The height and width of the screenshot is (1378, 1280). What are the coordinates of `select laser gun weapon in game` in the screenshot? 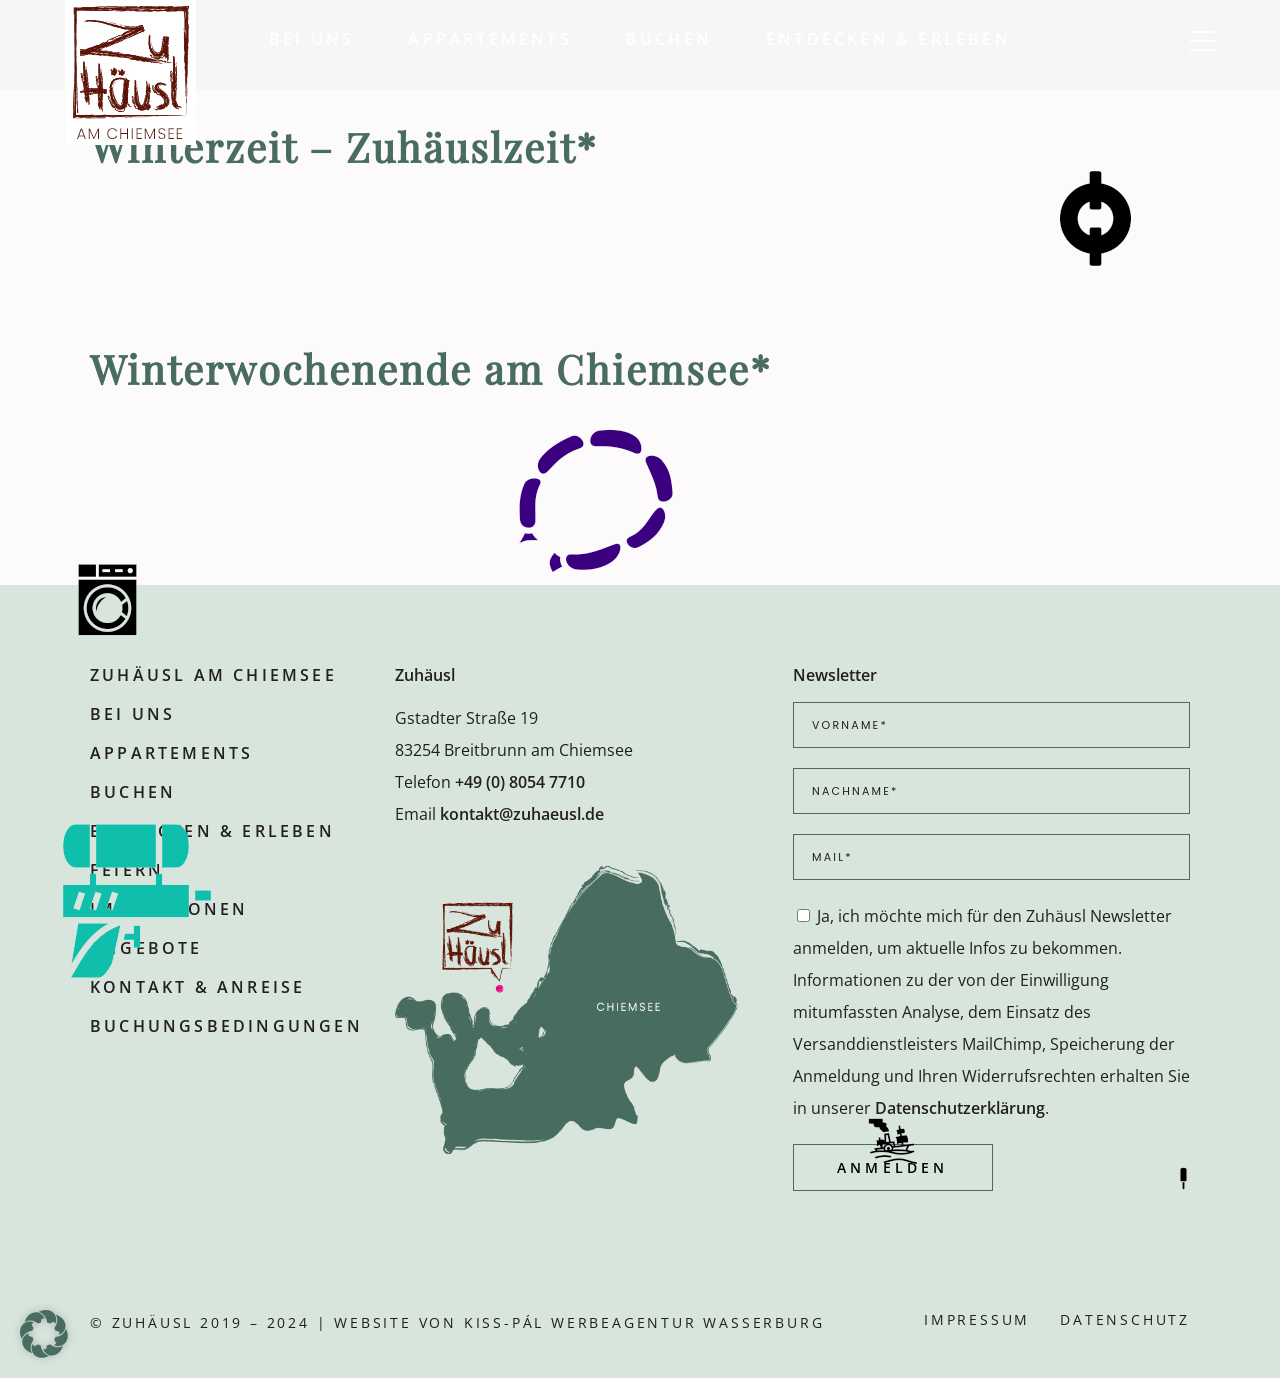 It's located at (1095, 218).